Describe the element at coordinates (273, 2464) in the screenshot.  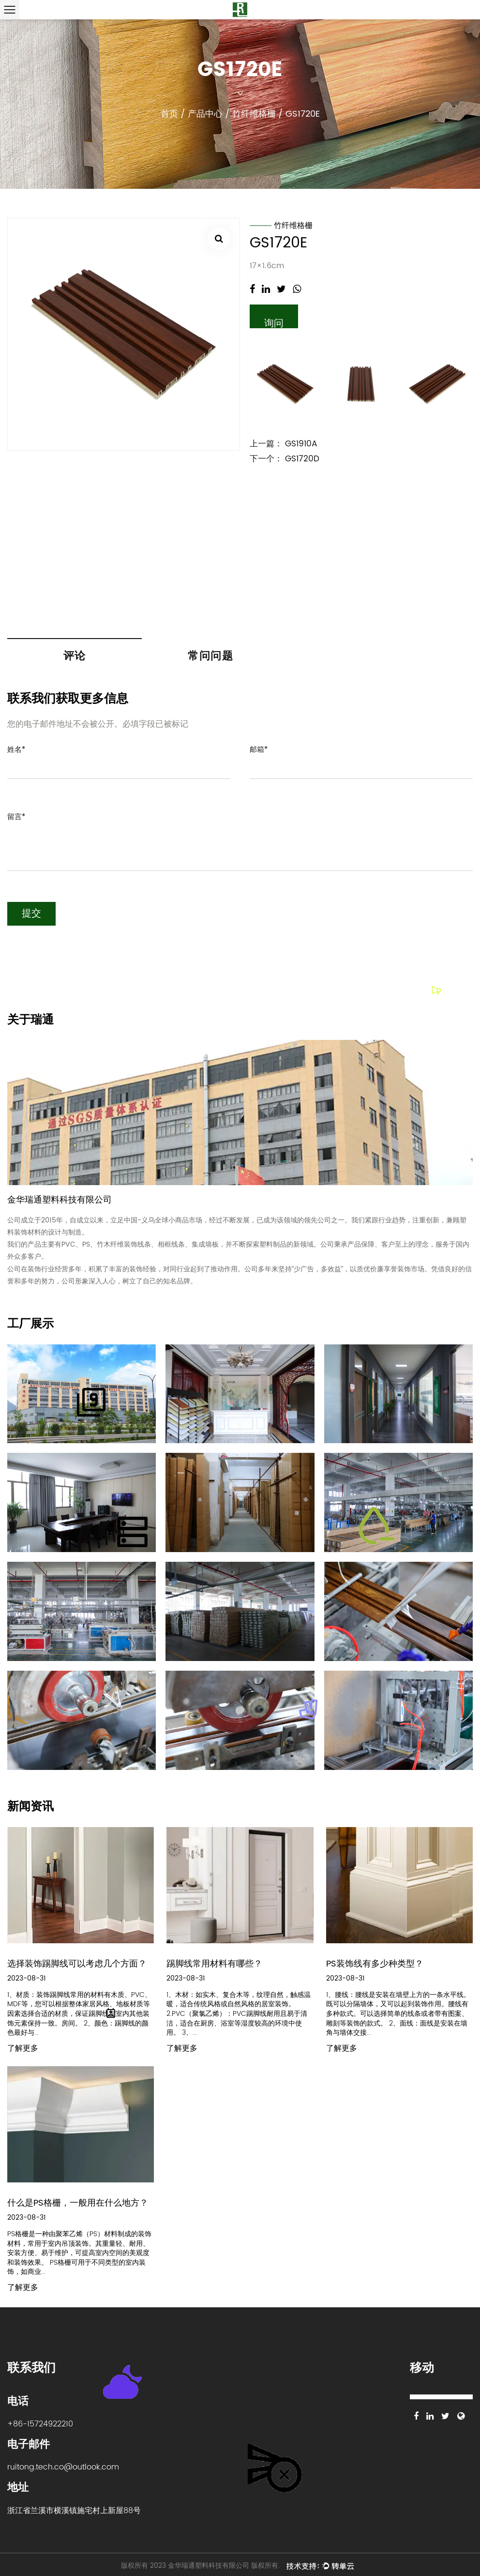
I see `cancel a scheduled message` at that location.